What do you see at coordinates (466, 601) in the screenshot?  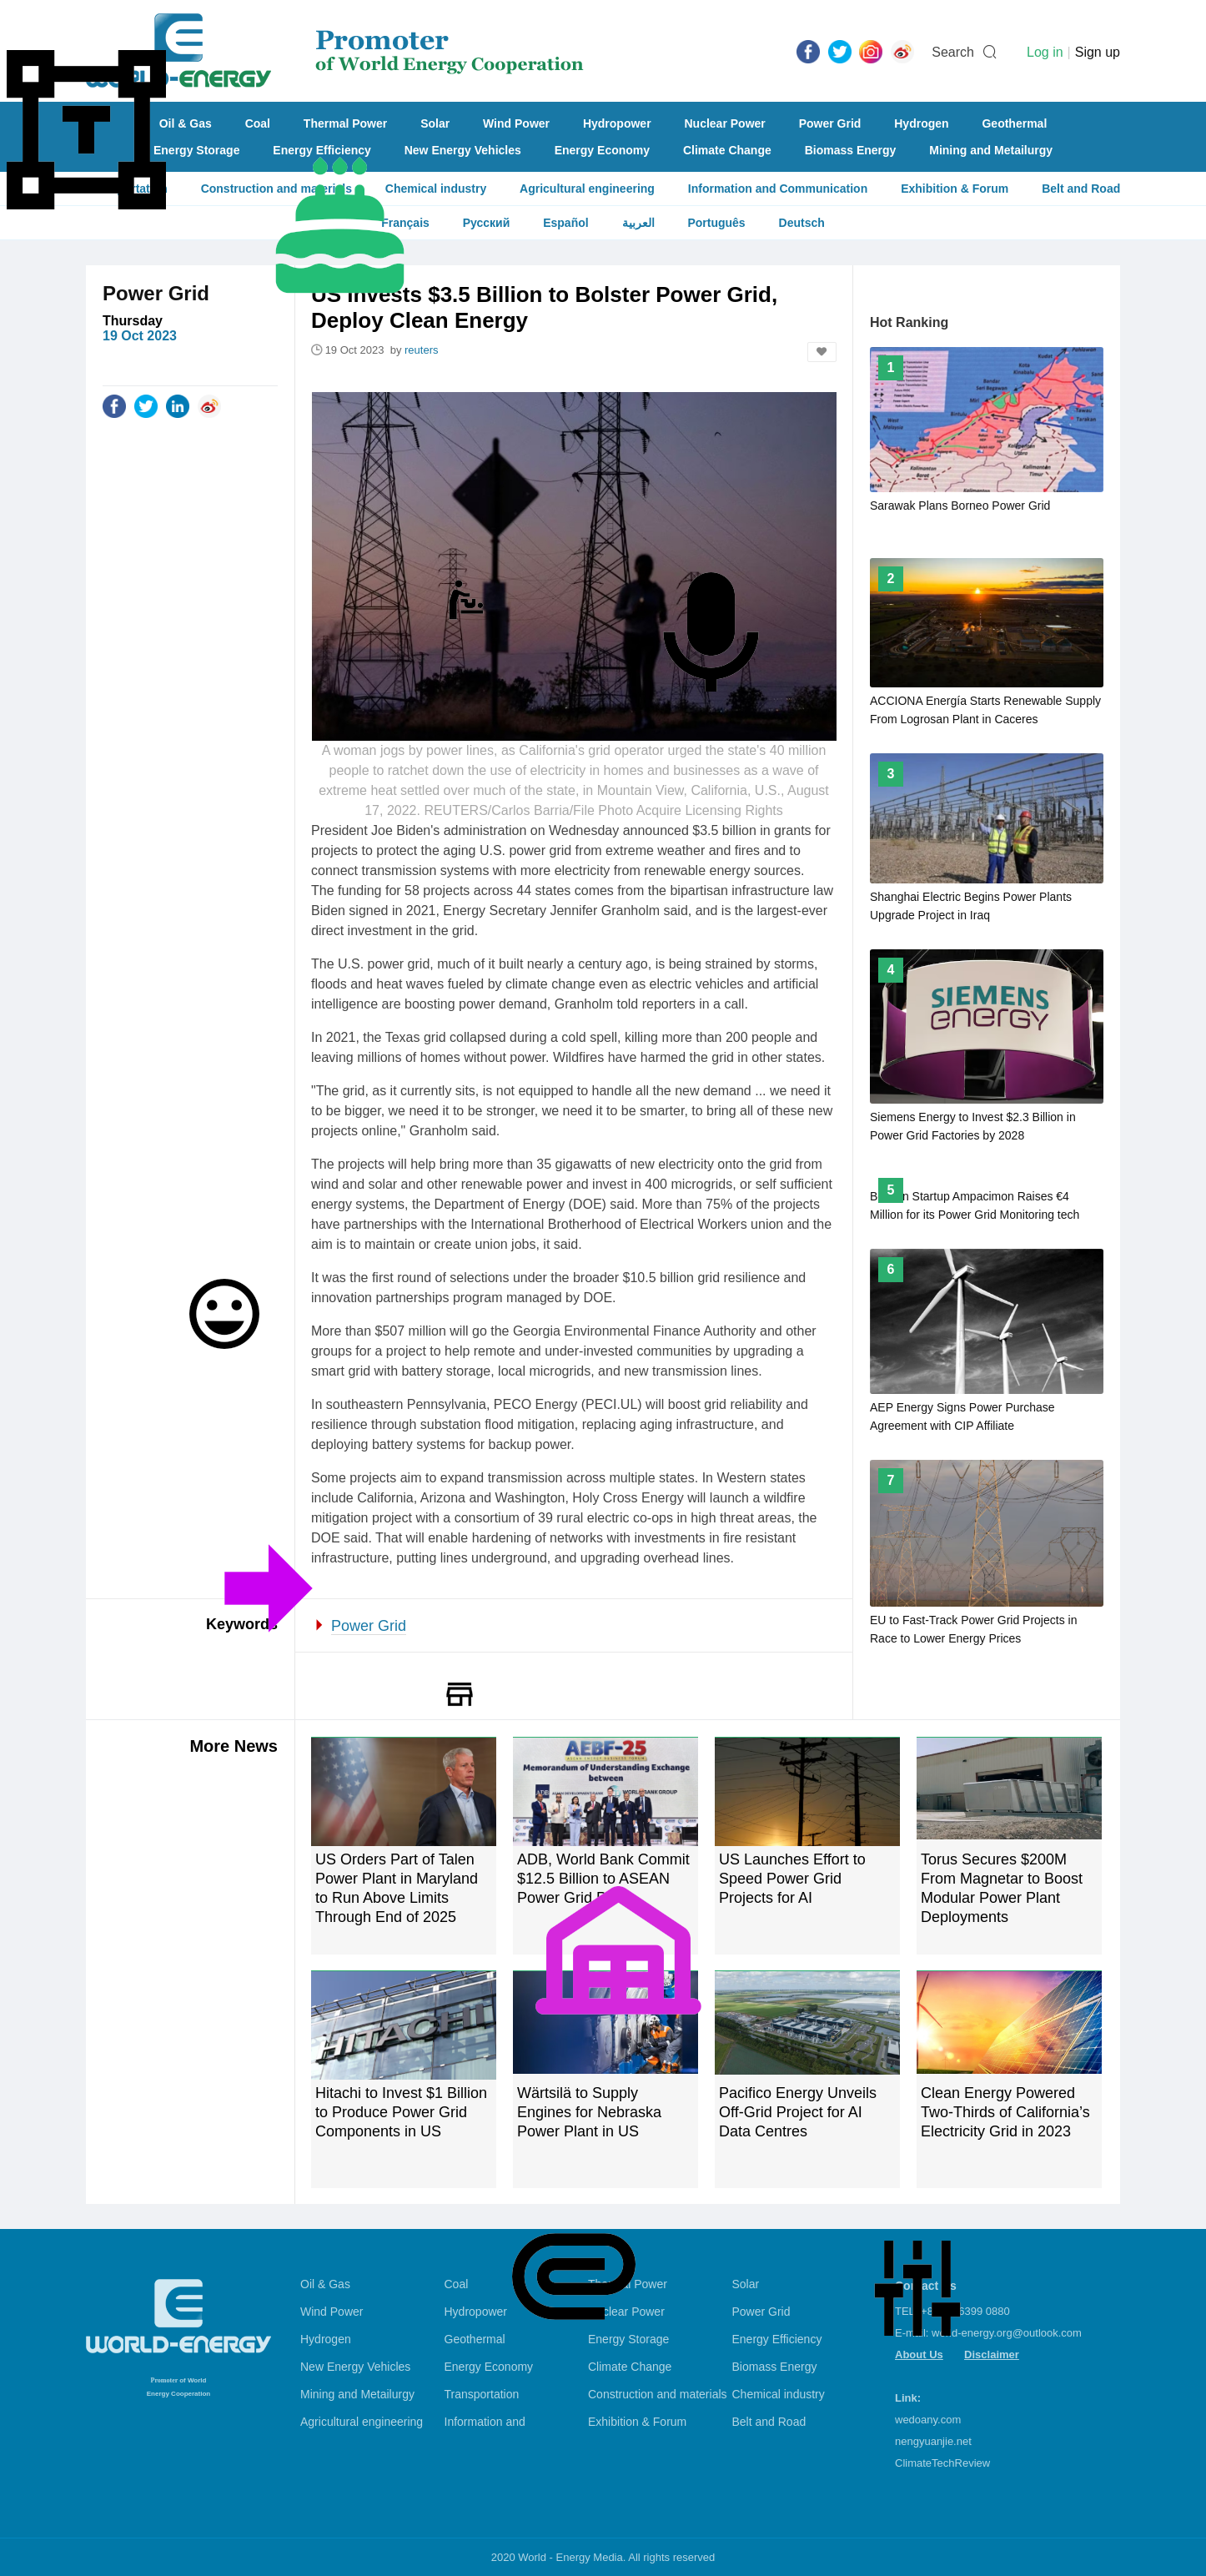 I see `indicates baby changing station nearby` at bounding box center [466, 601].